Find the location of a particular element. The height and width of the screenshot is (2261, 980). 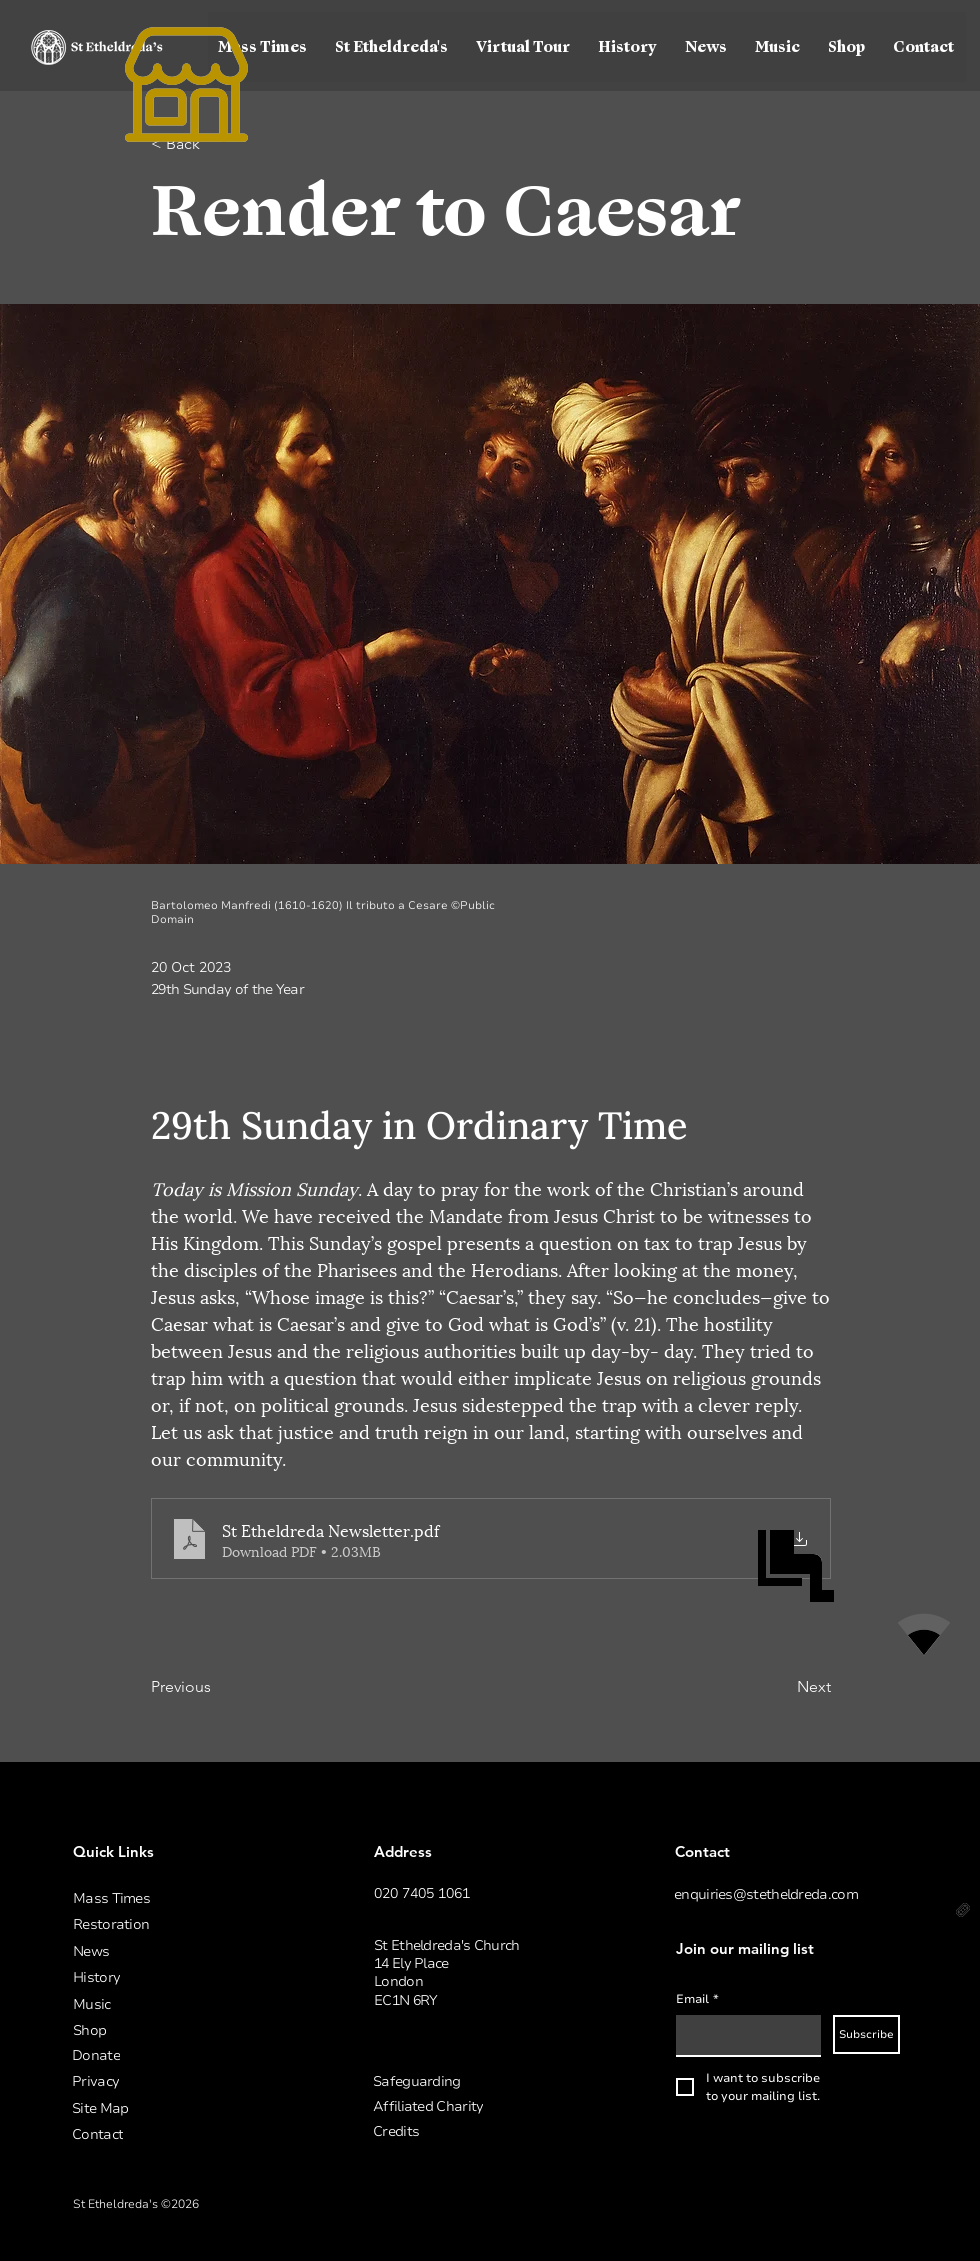

standard legroom seat selection is located at coordinates (794, 1566).